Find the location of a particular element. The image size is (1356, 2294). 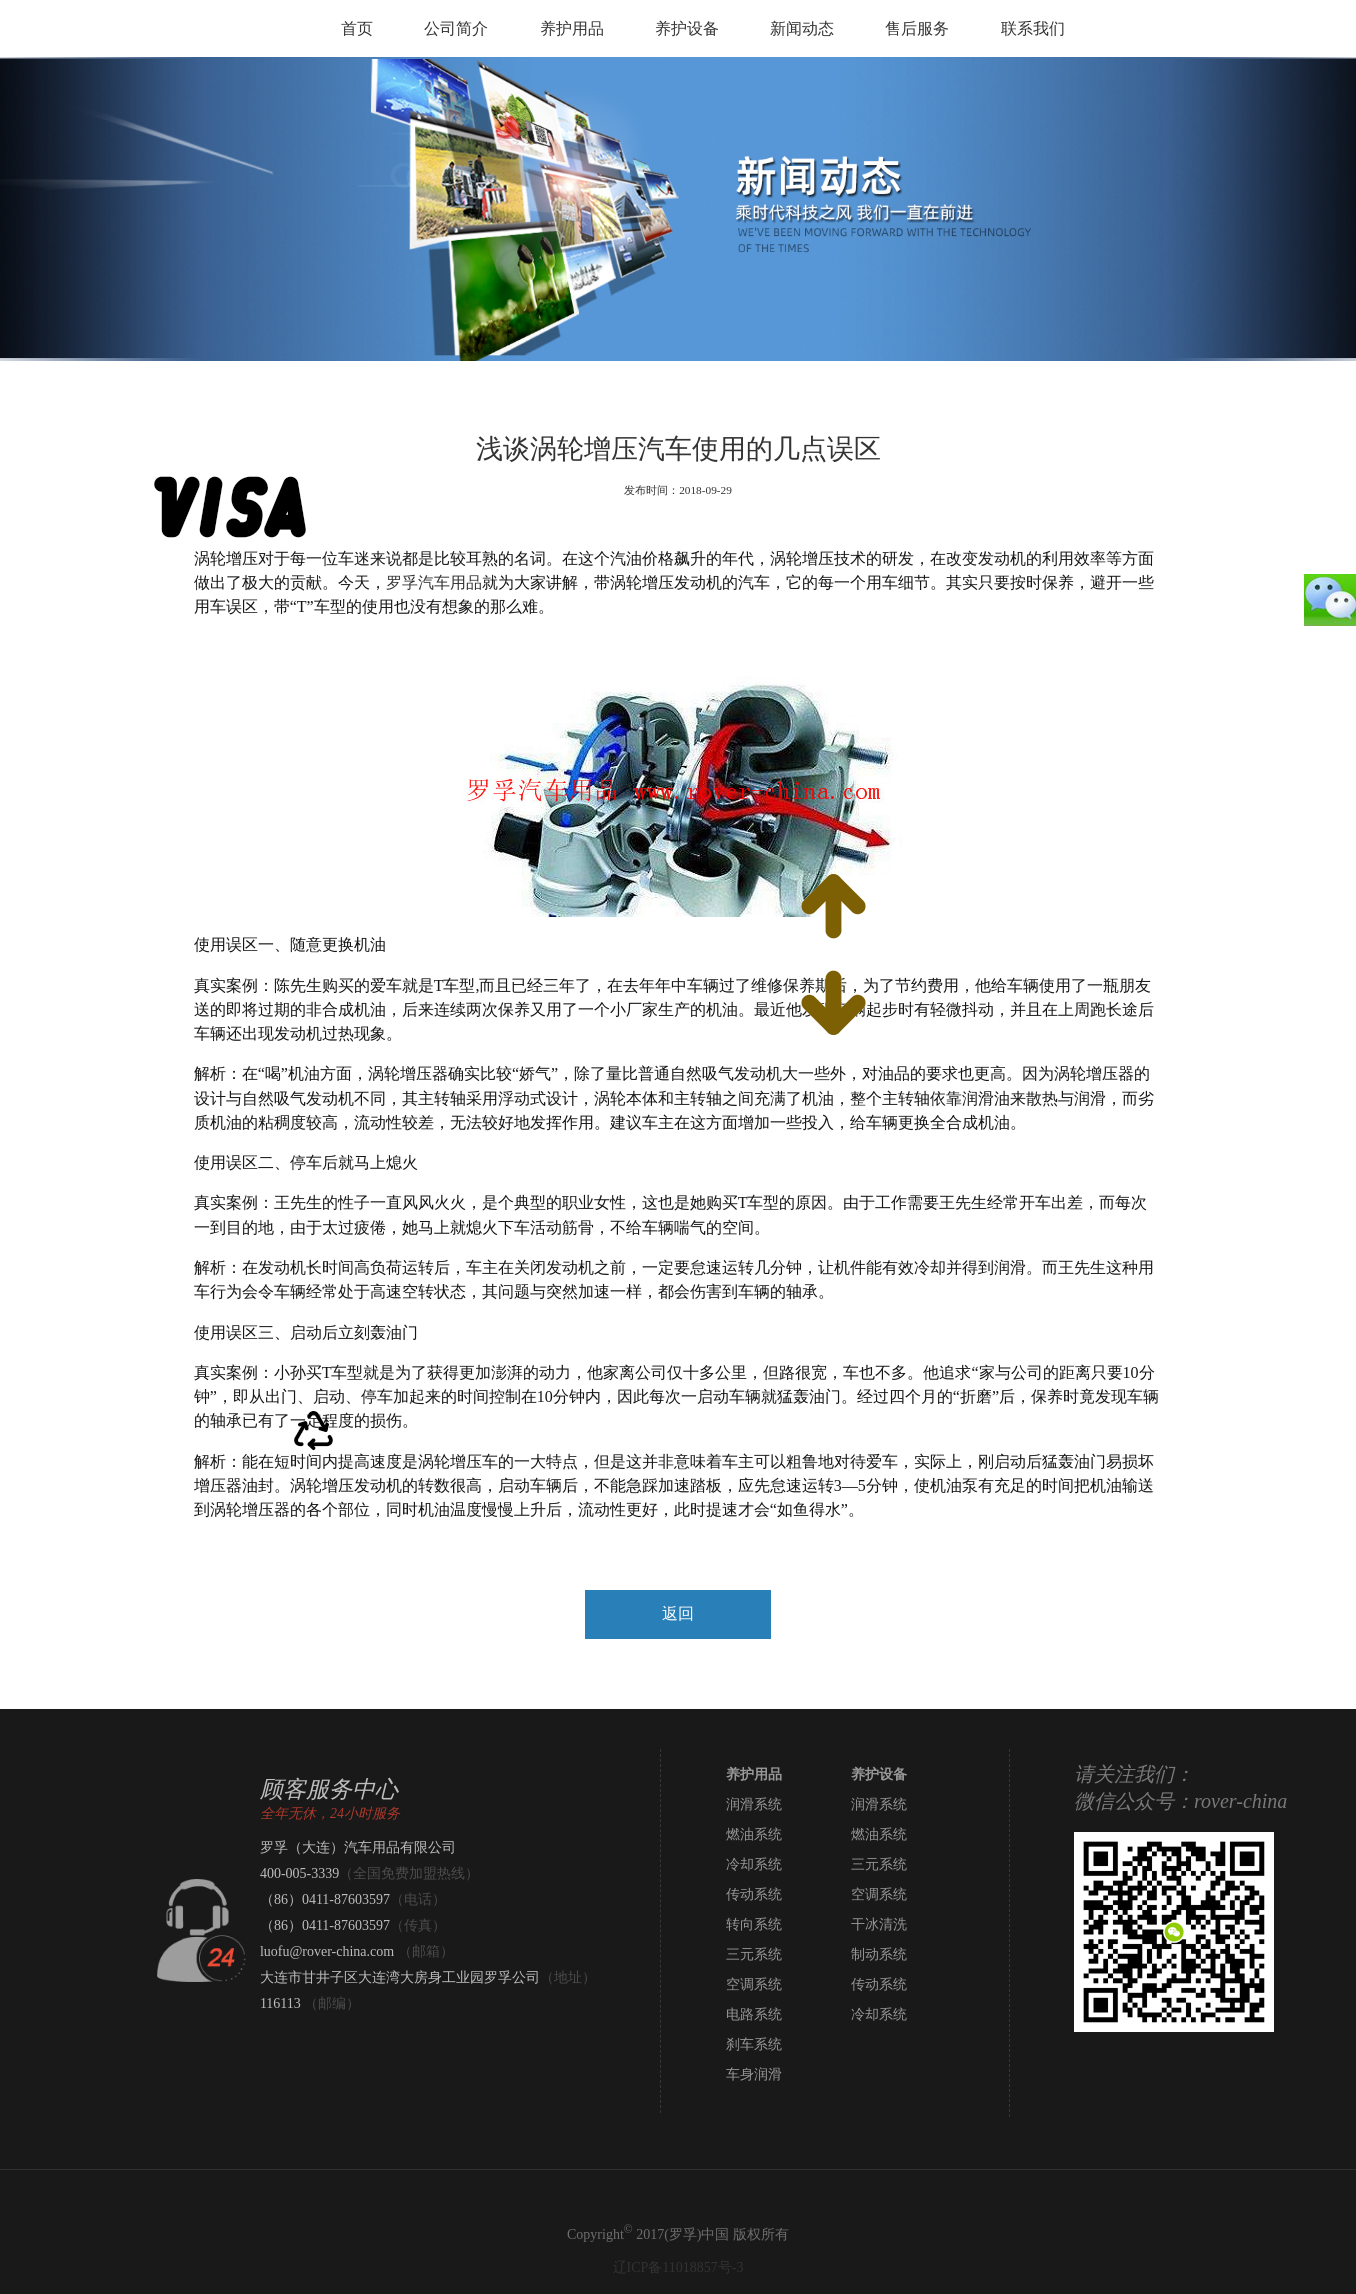

recycle or move item to recycling bin is located at coordinates (313, 1430).